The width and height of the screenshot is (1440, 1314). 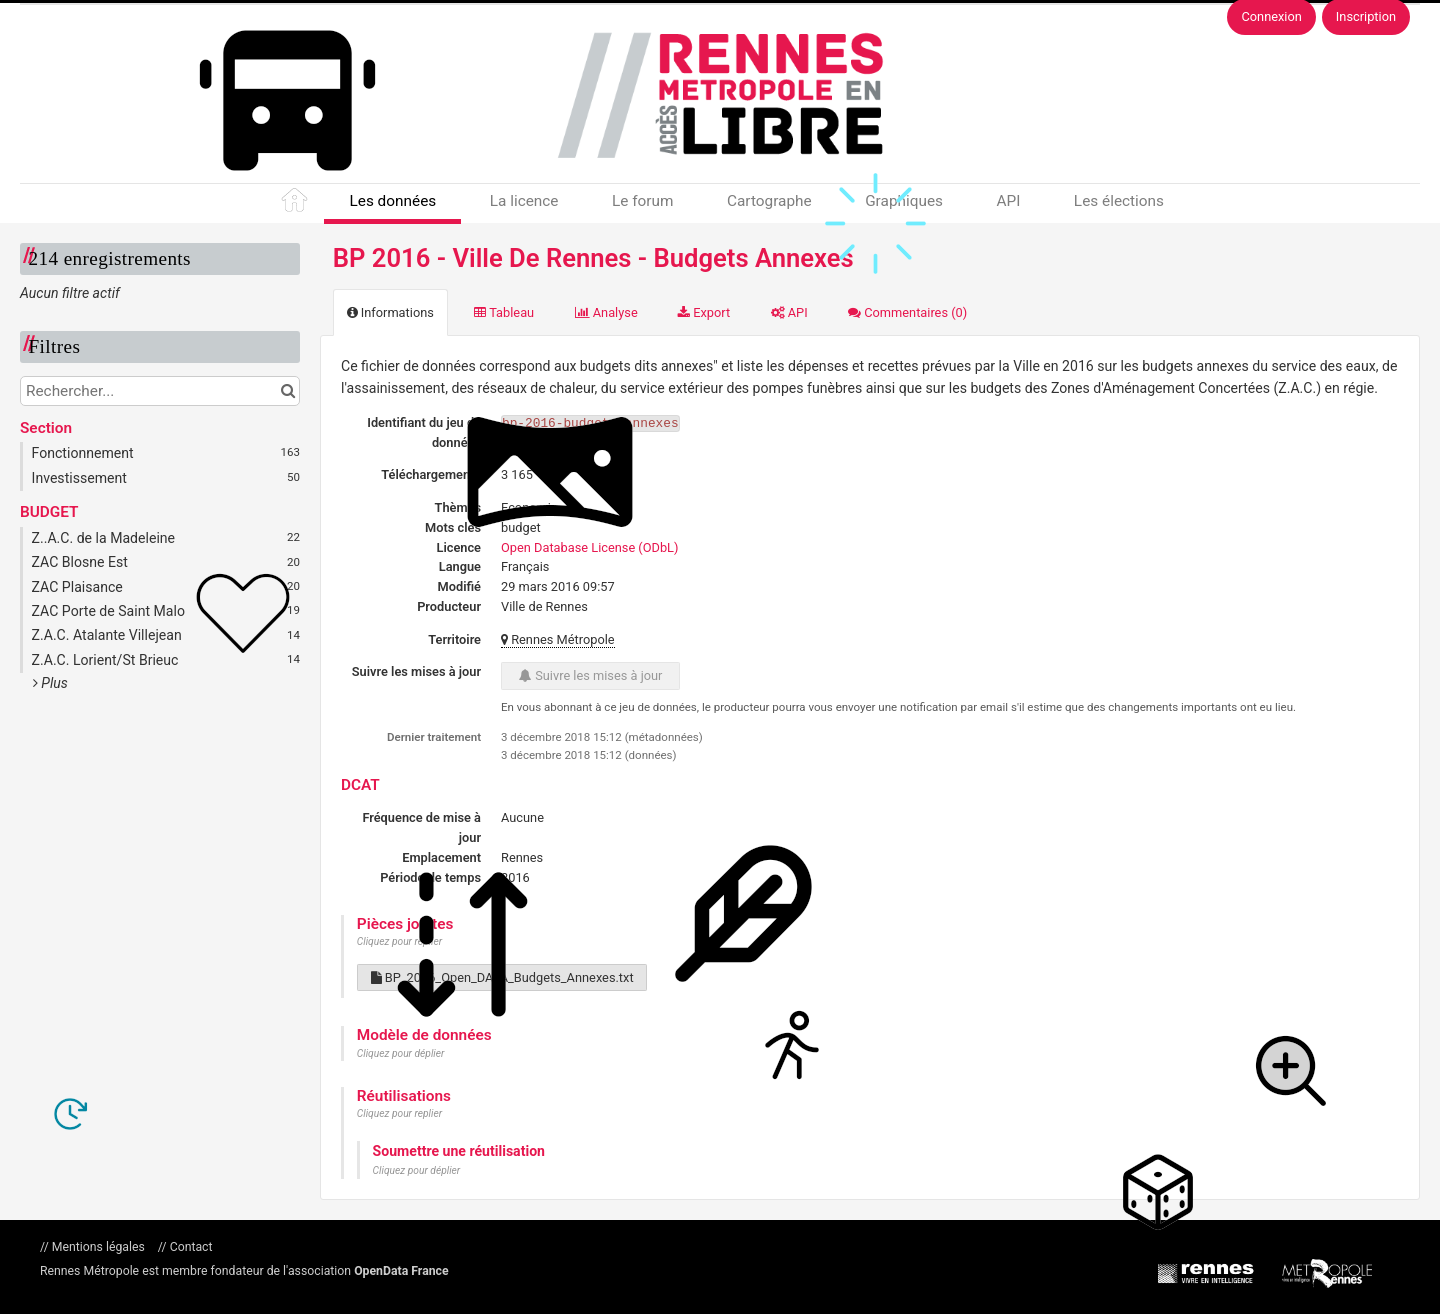 I want to click on randomize or shuffle content, so click(x=1158, y=1192).